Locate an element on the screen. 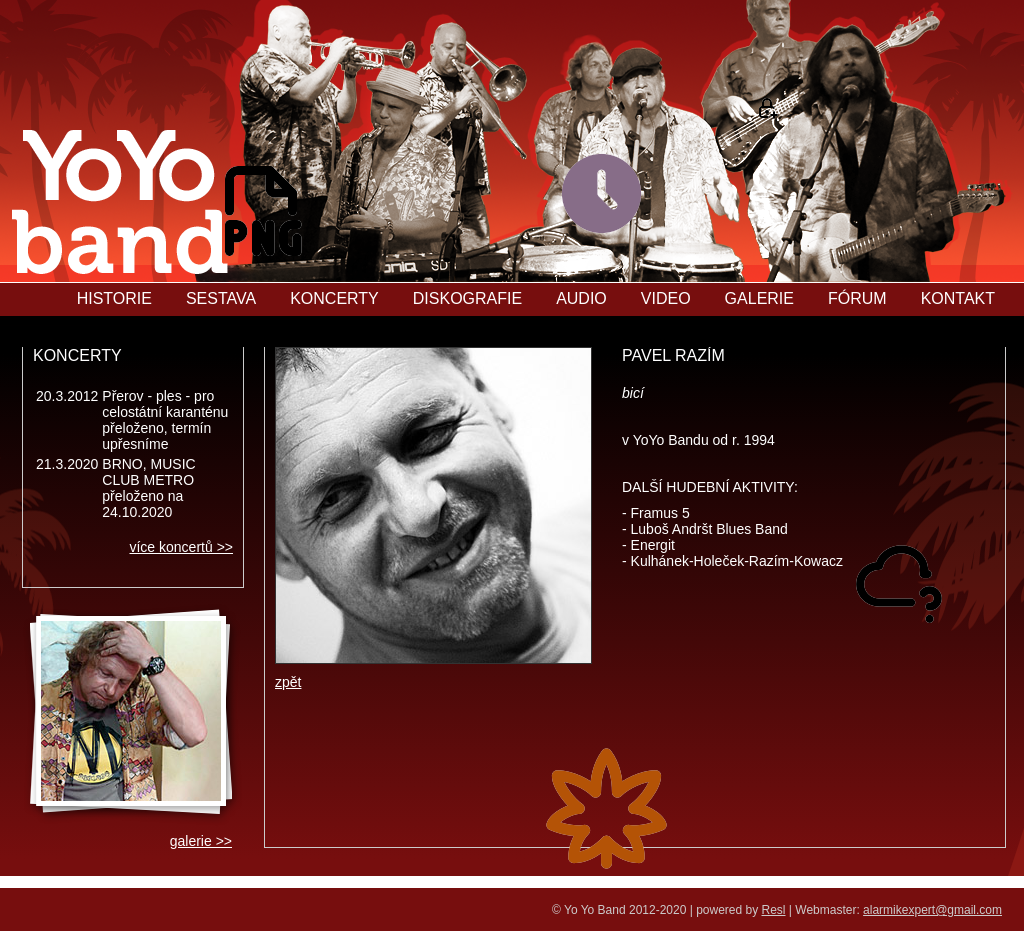 The height and width of the screenshot is (931, 1024). add a new password or security credential is located at coordinates (767, 108).